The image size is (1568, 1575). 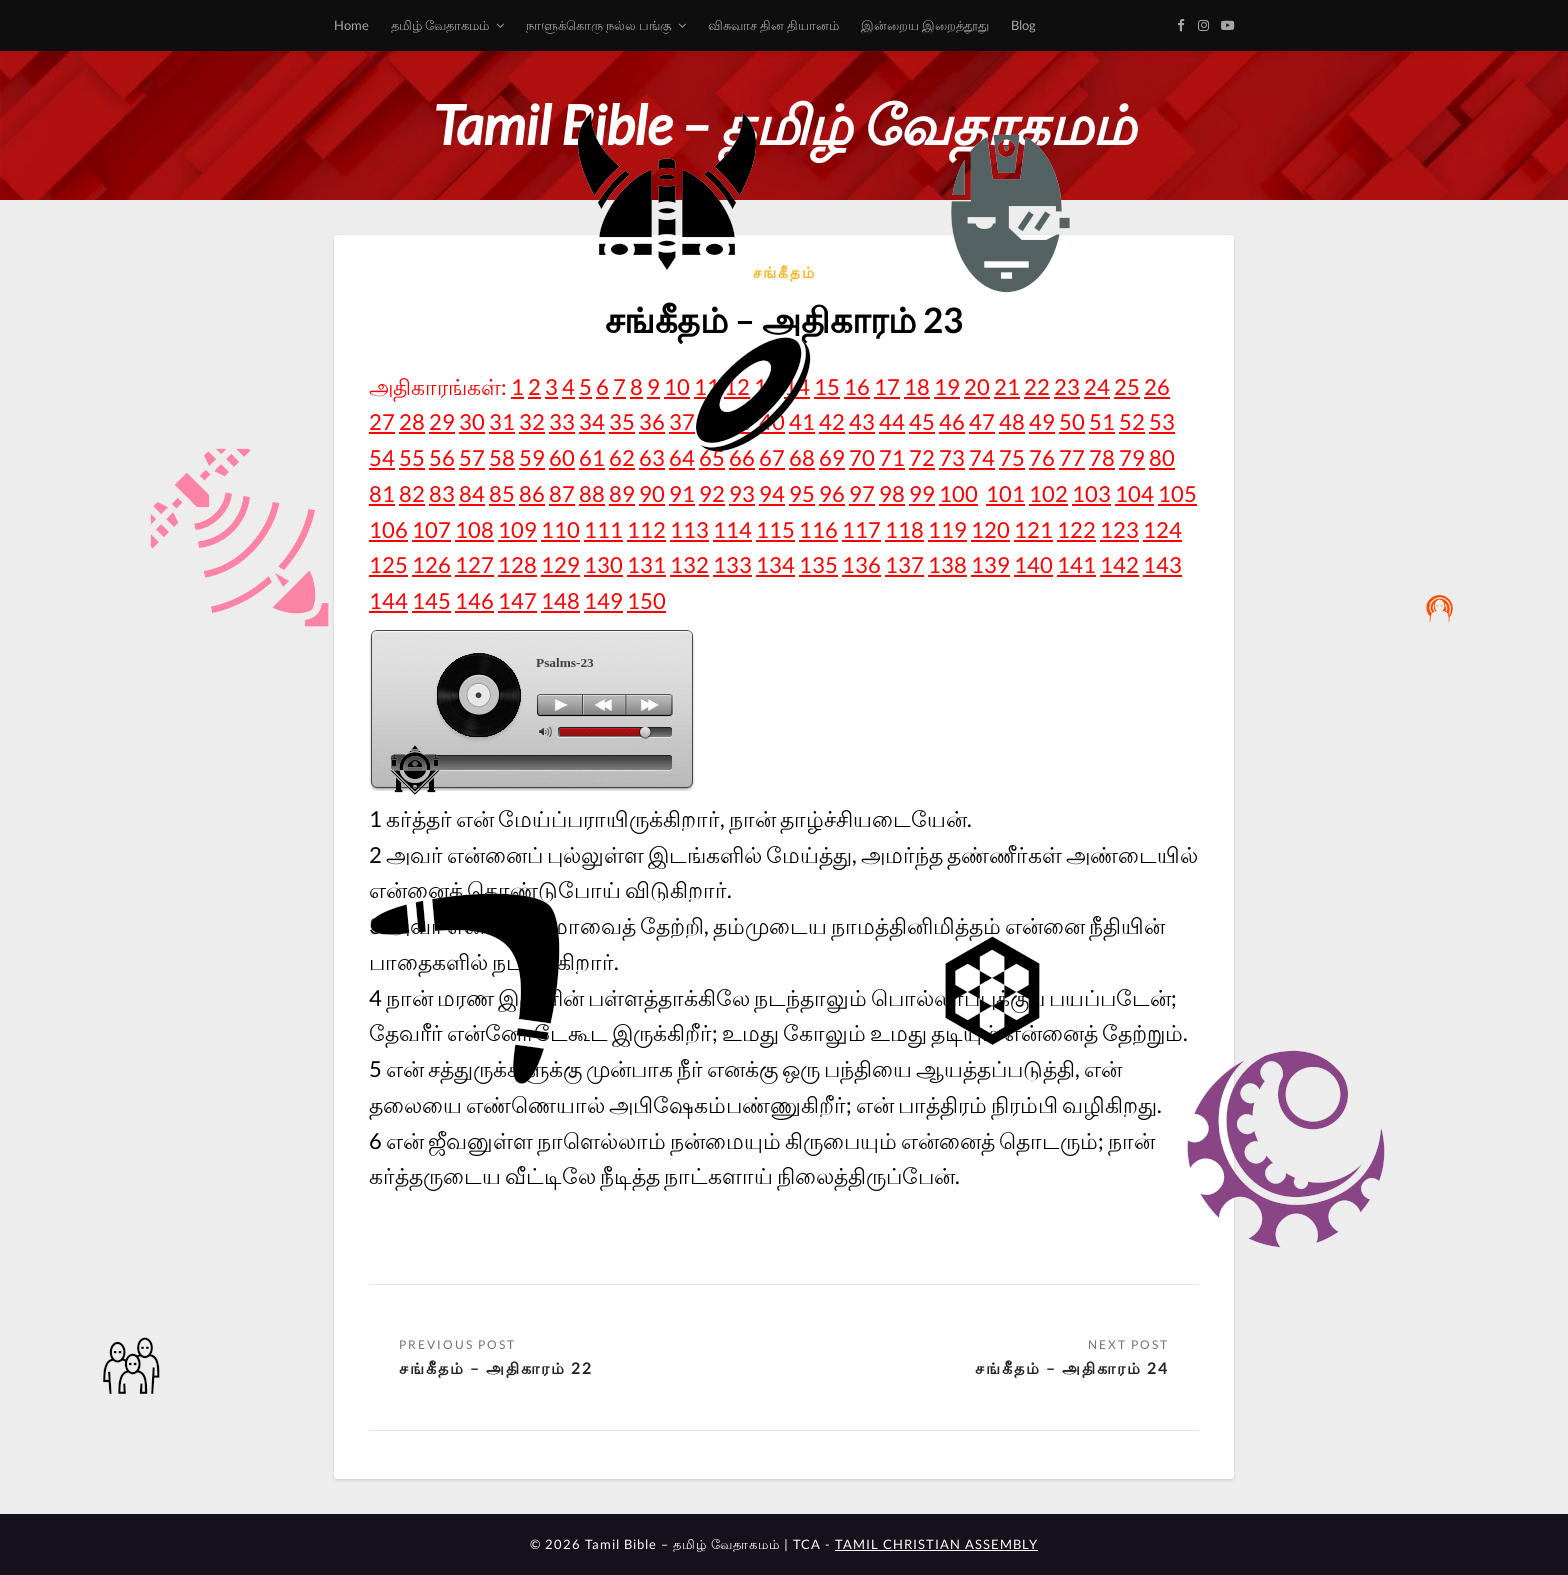 I want to click on boomerang weapon or tool in a game inventory, so click(x=464, y=987).